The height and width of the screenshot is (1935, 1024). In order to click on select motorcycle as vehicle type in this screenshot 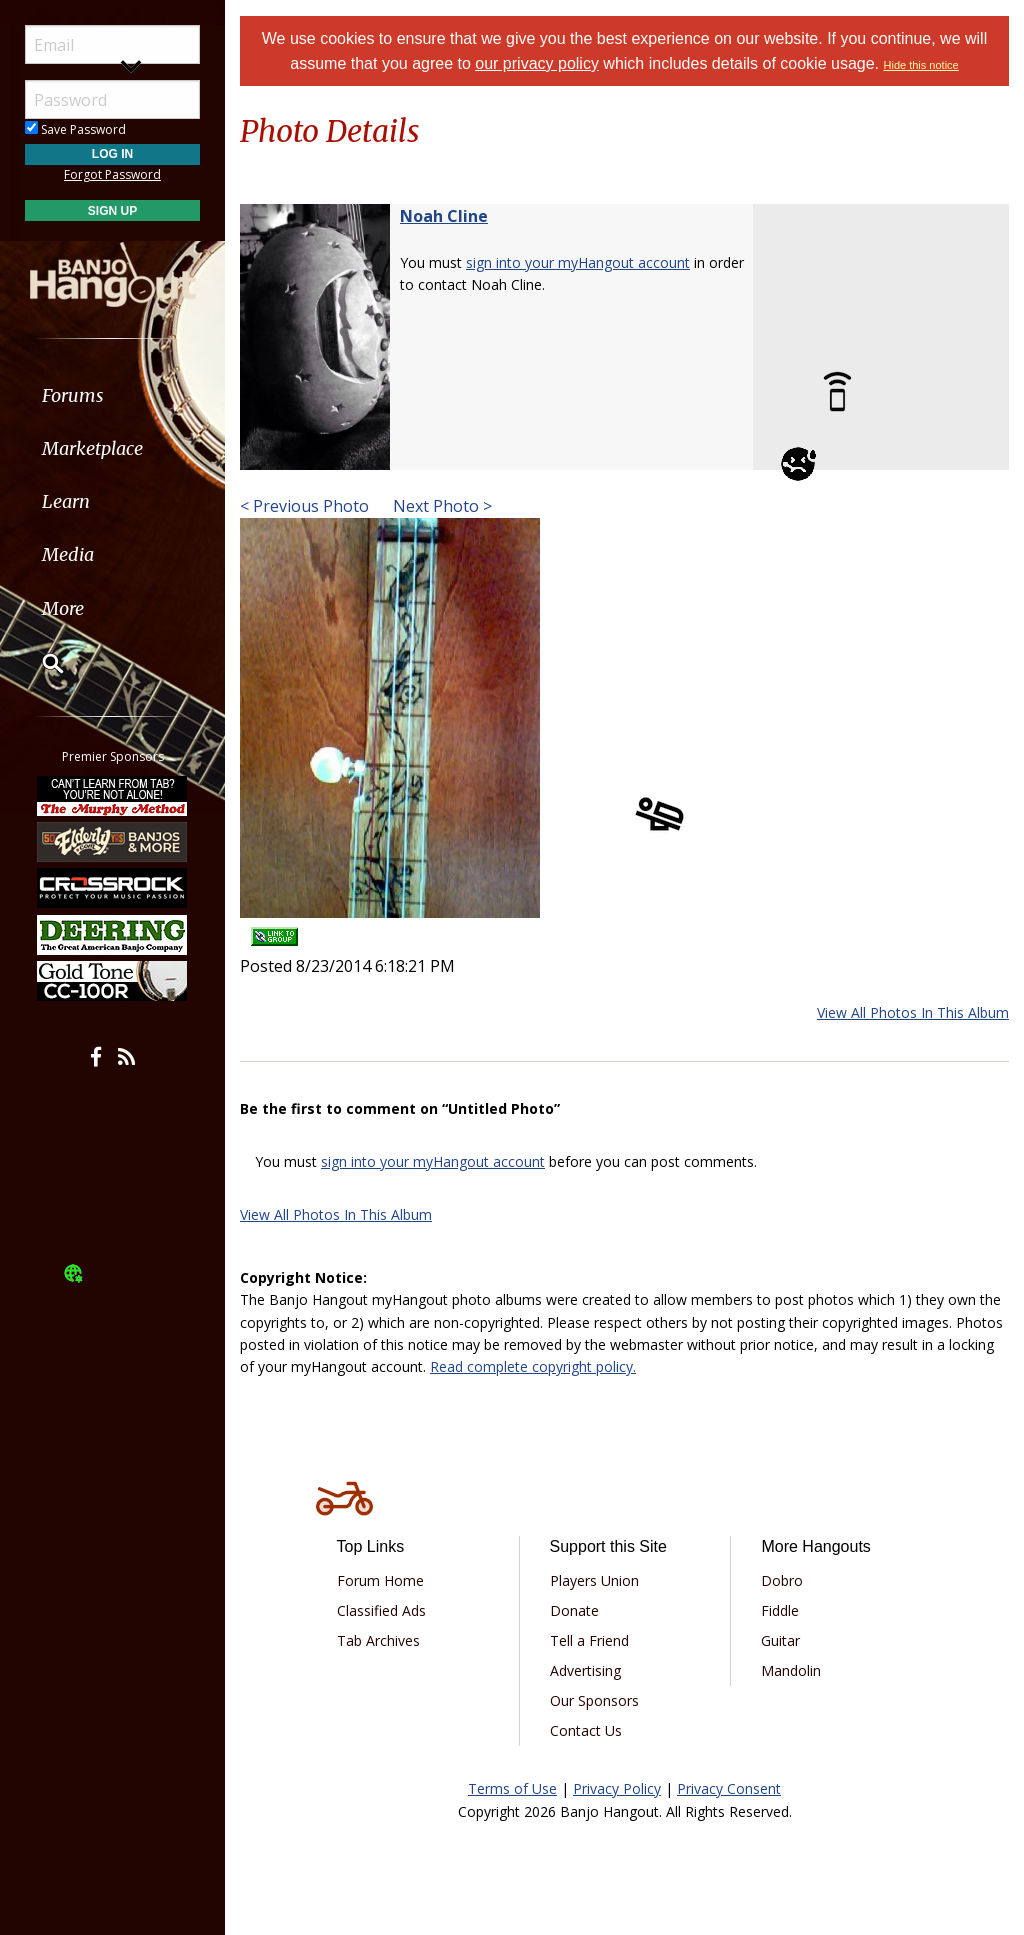, I will do `click(344, 1499)`.